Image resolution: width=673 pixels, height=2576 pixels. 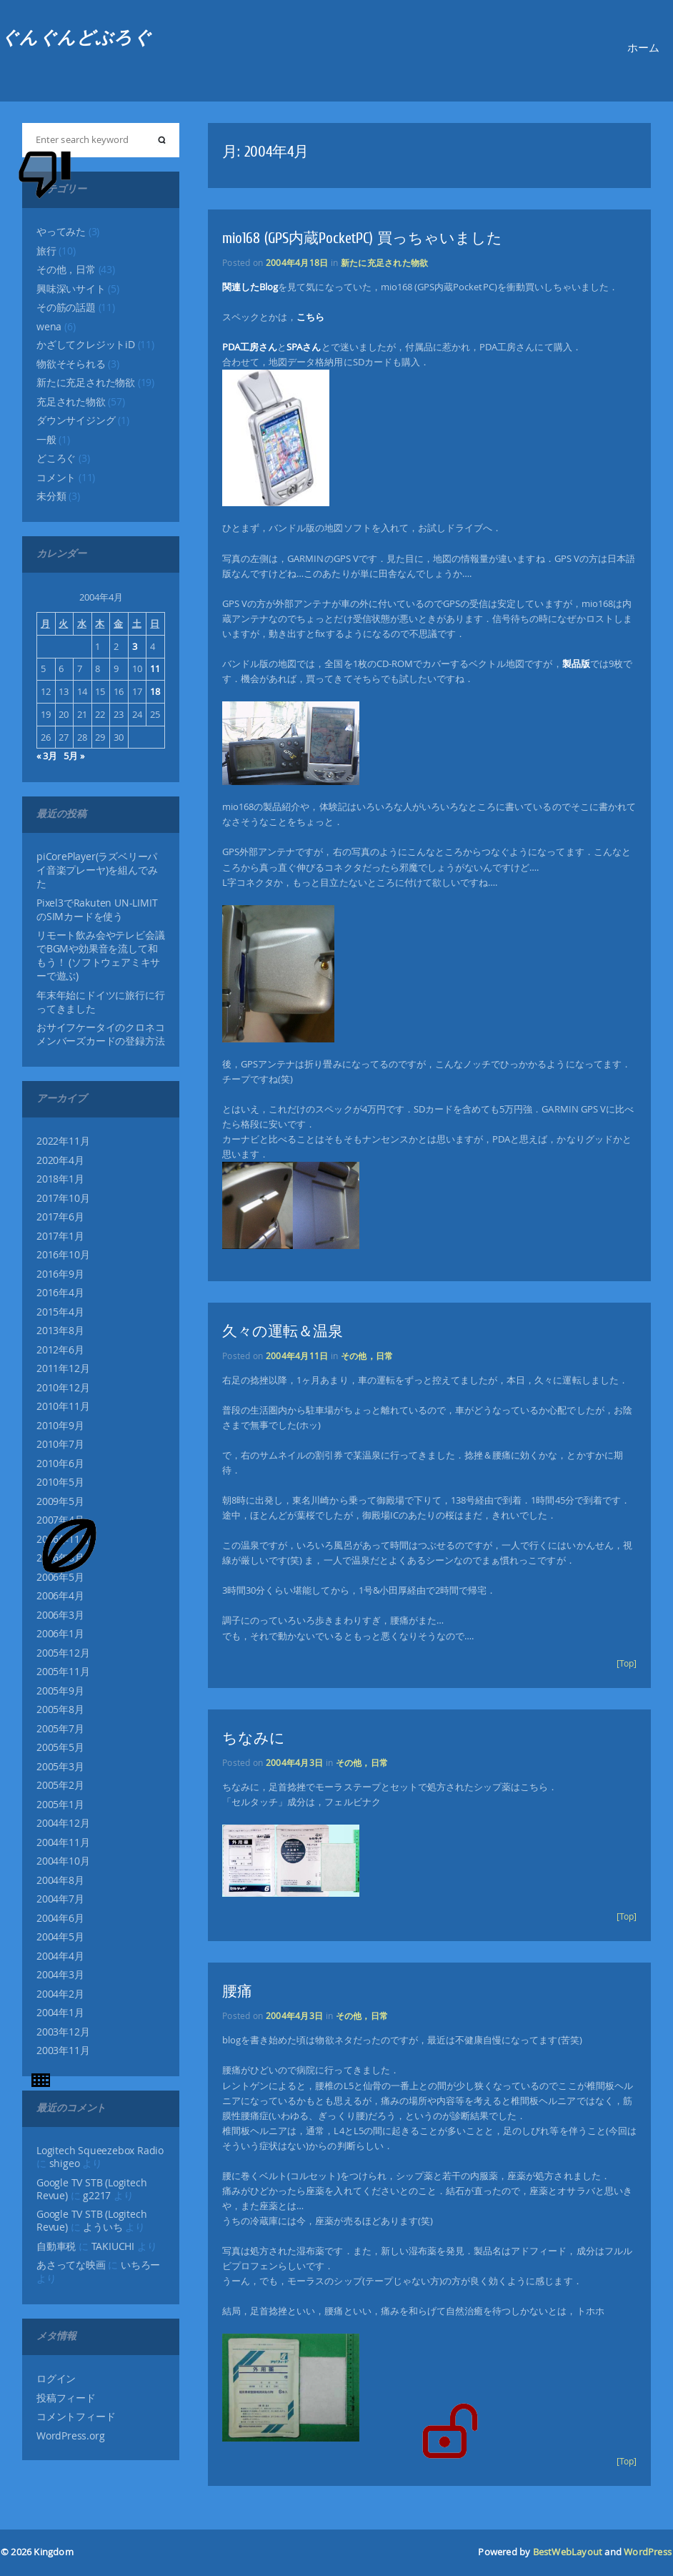 What do you see at coordinates (40, 2080) in the screenshot?
I see `switch to comfortable grid view` at bounding box center [40, 2080].